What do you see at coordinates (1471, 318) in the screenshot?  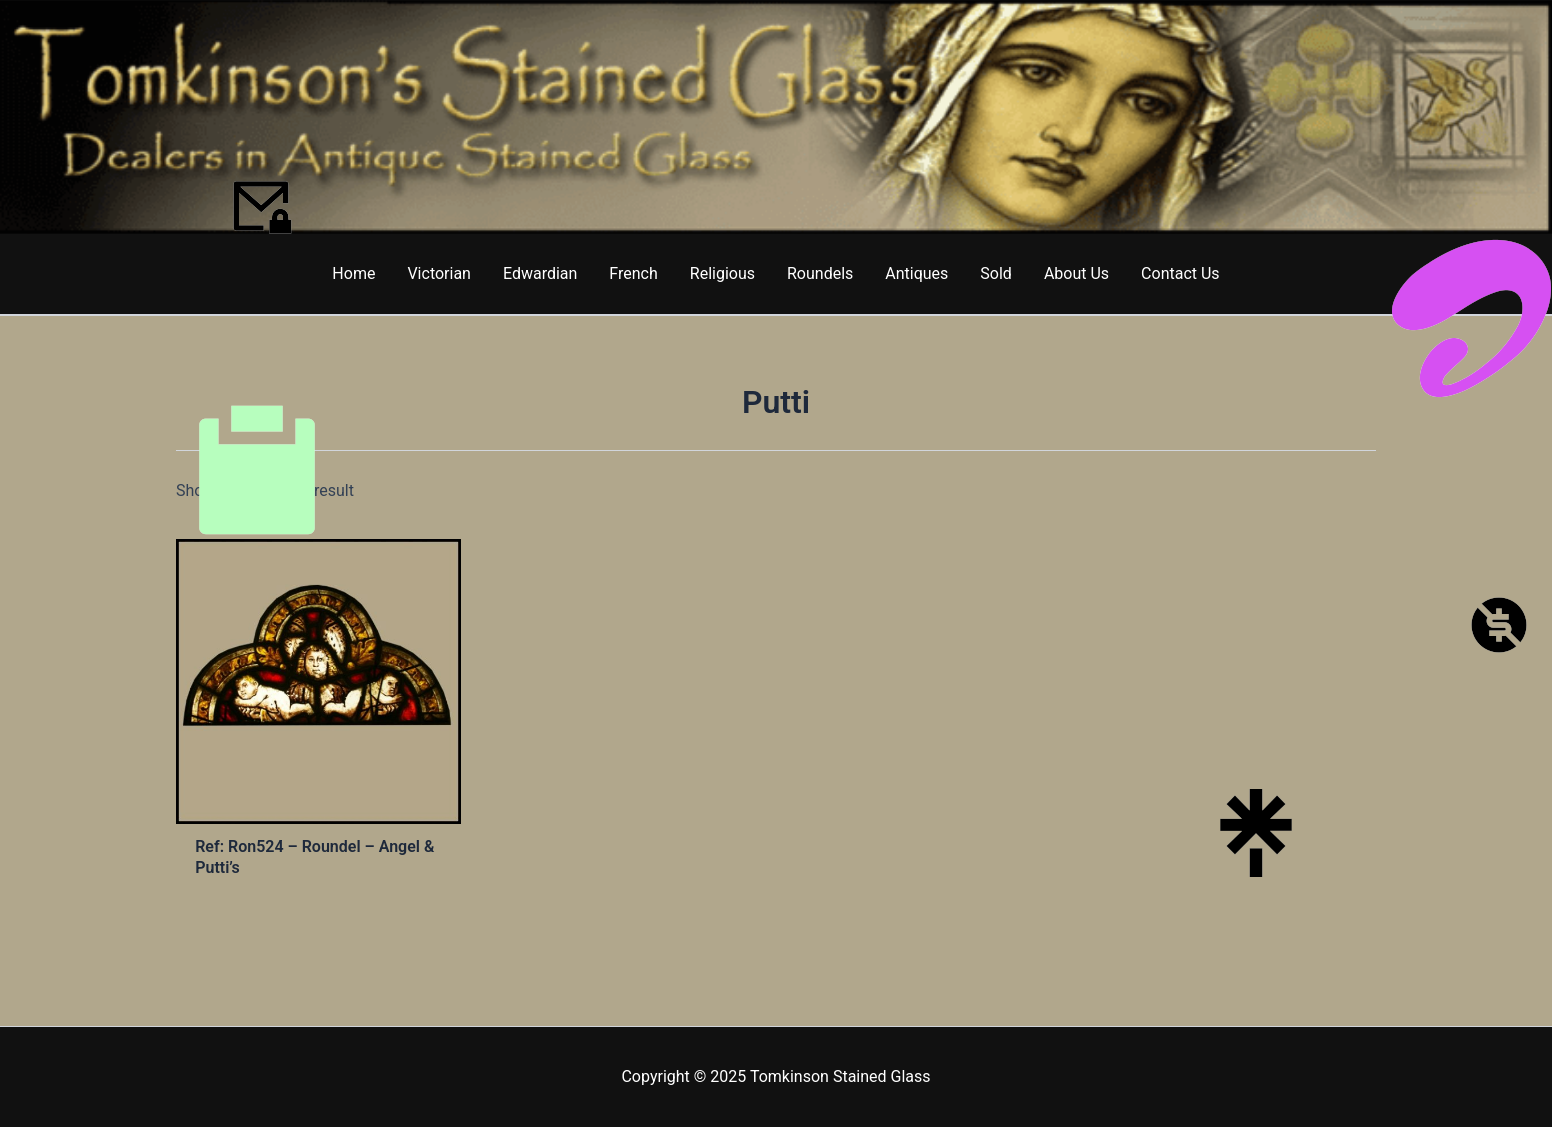 I see `airtel app or service` at bounding box center [1471, 318].